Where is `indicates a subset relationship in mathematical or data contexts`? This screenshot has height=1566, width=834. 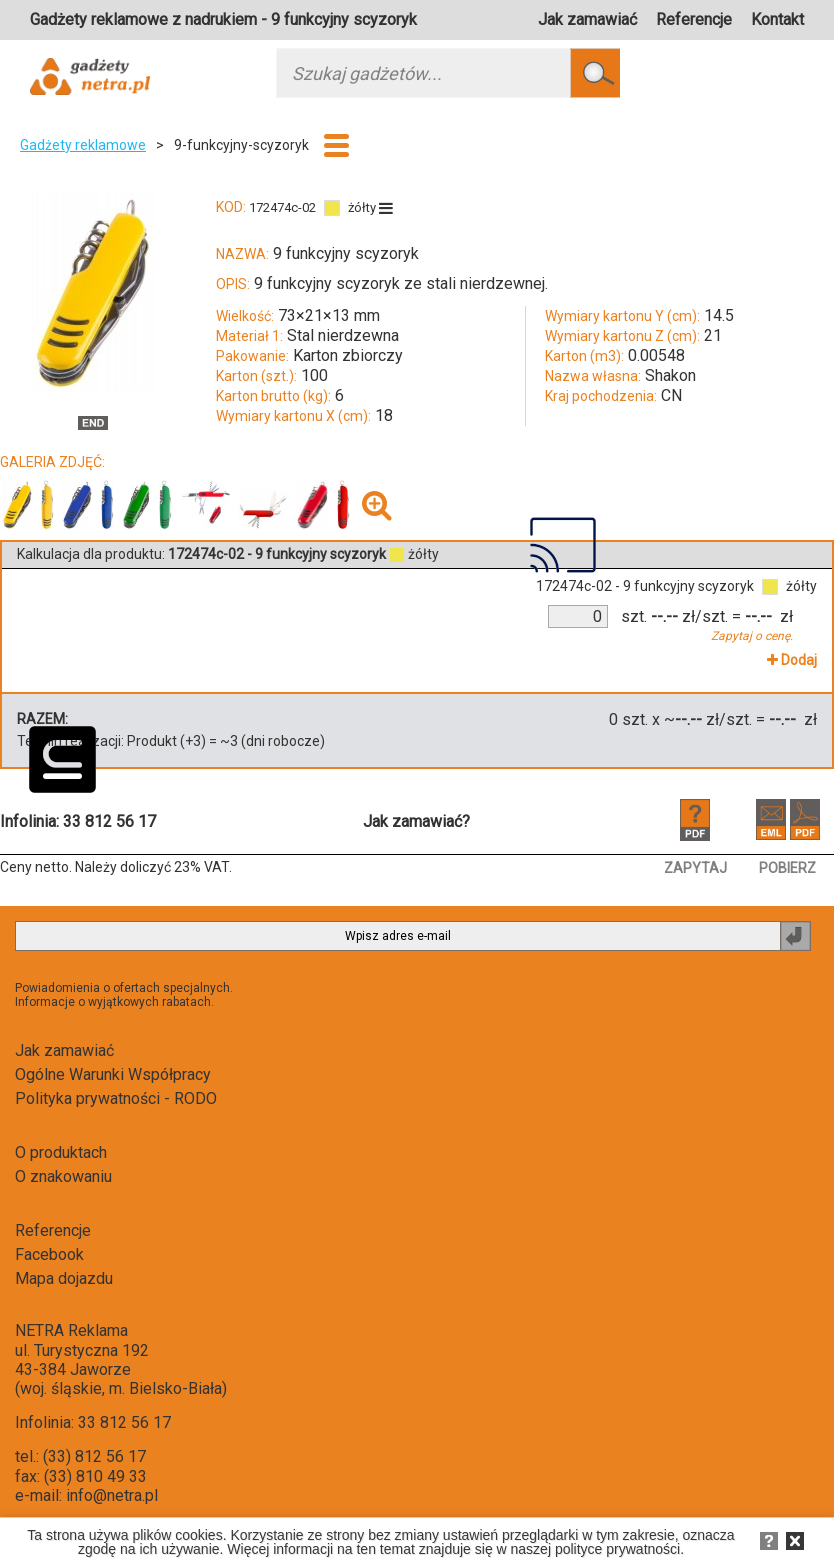 indicates a subset relationship in mathematical or data contexts is located at coordinates (62, 759).